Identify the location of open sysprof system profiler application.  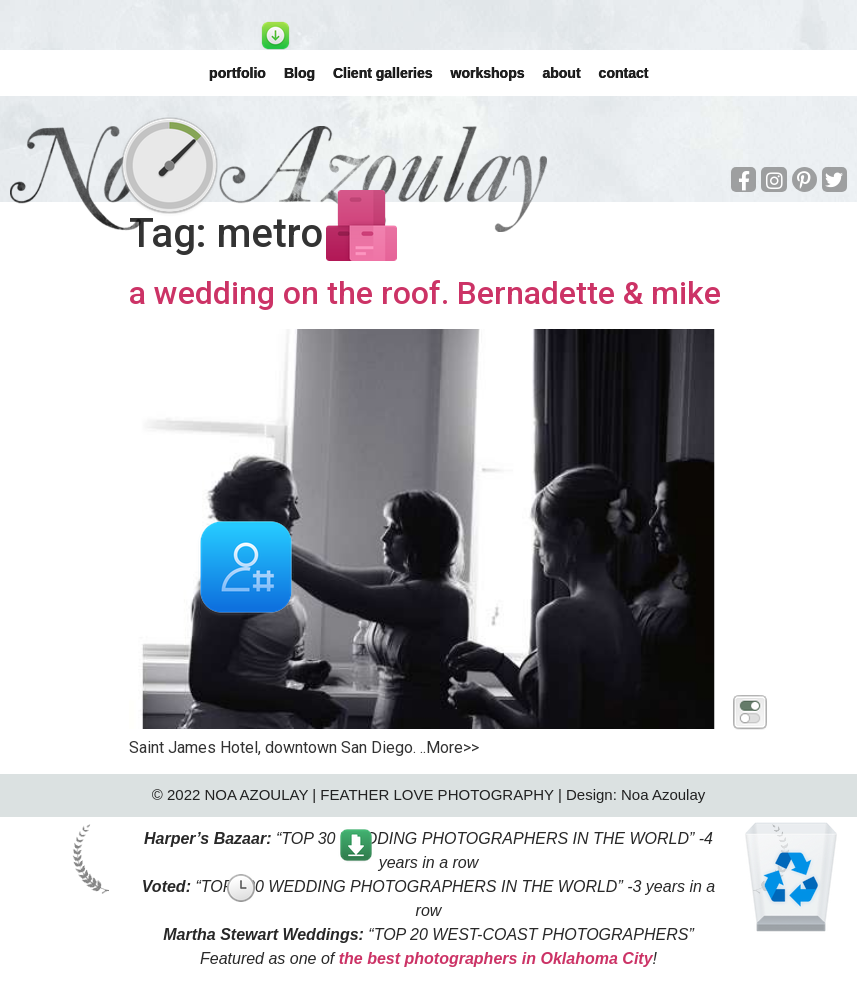
(169, 165).